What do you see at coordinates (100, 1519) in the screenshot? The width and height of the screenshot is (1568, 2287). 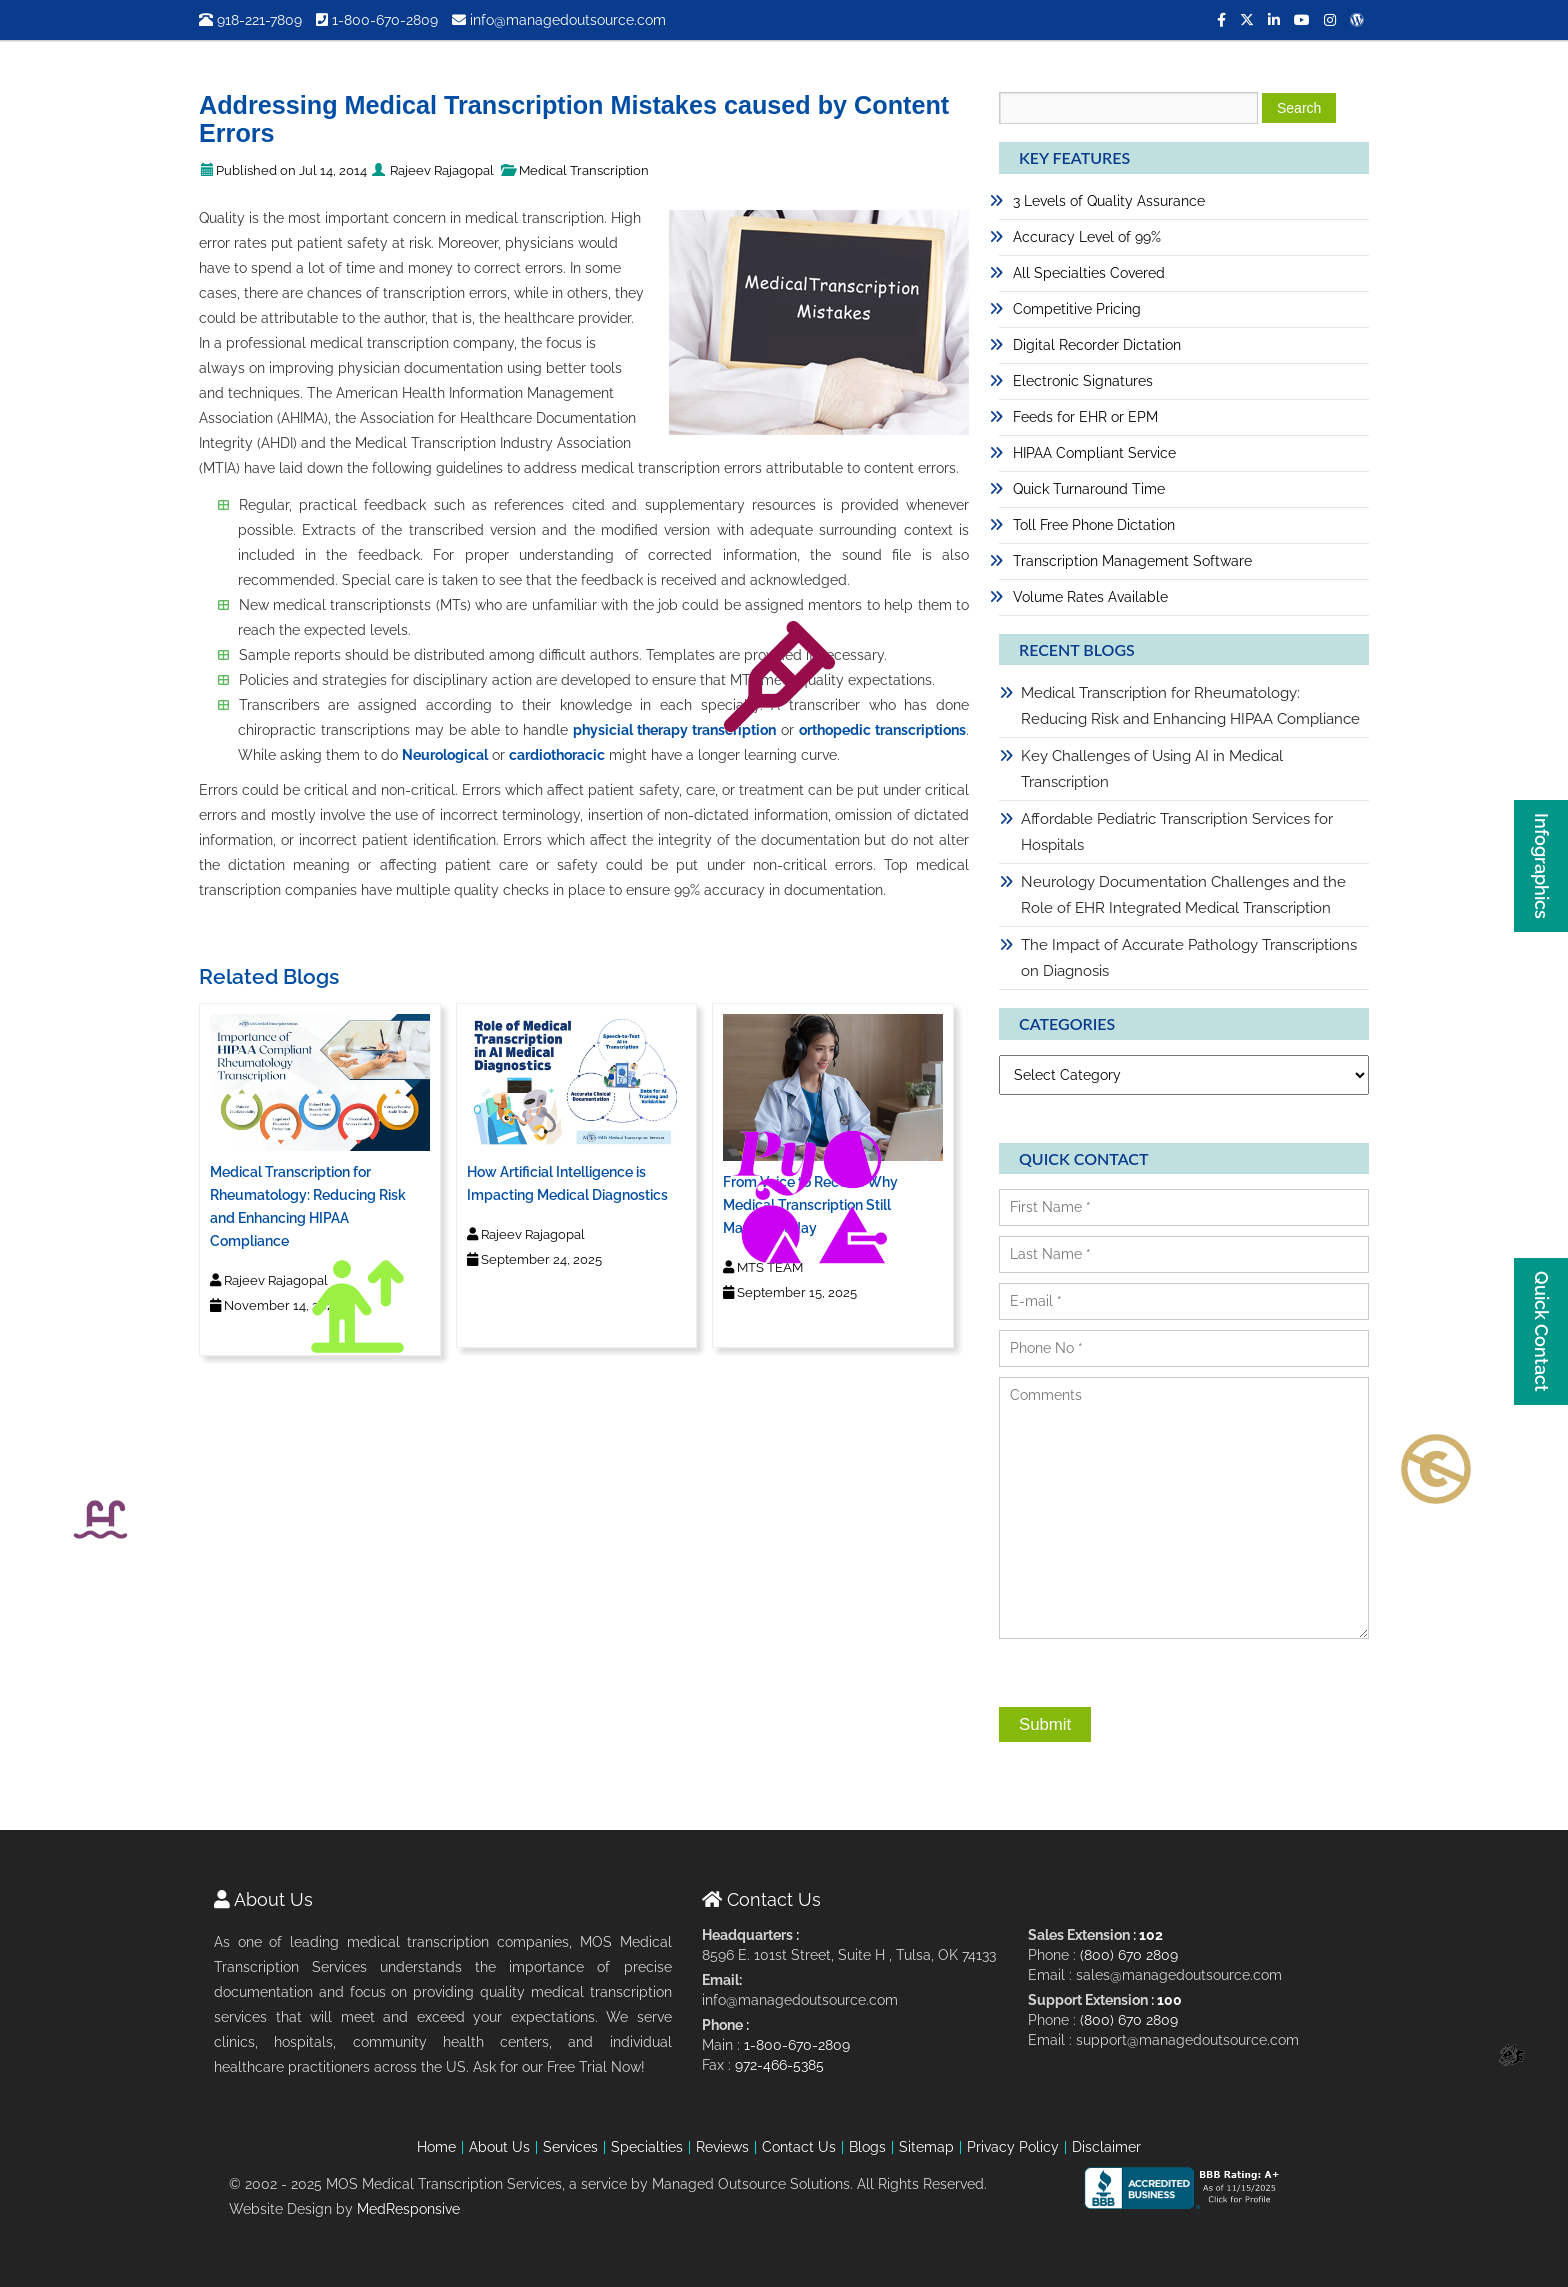 I see `access swimming pool facilities` at bounding box center [100, 1519].